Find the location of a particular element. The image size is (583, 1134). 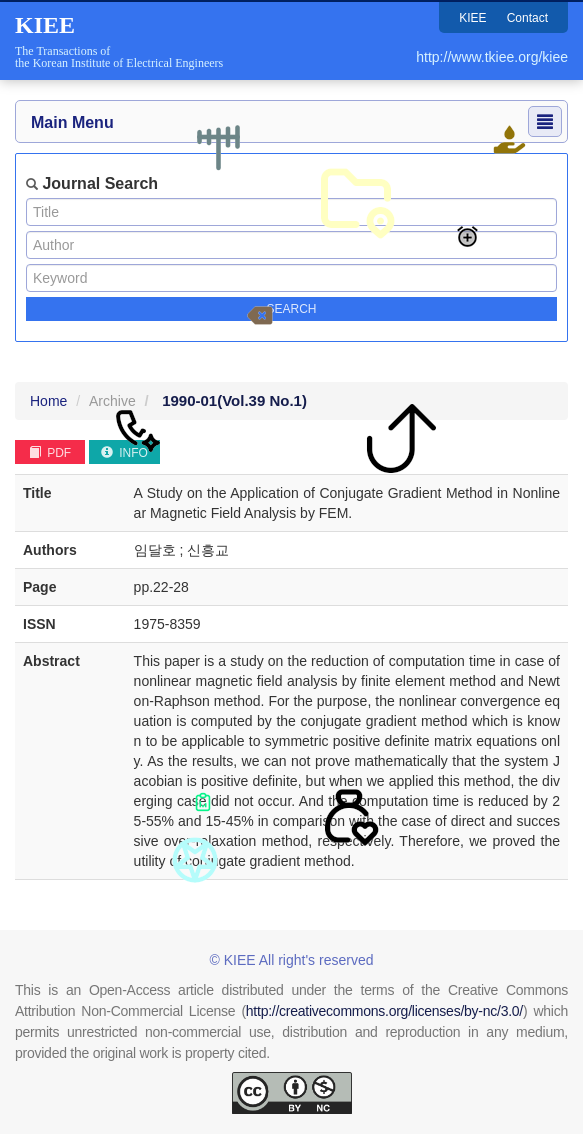

indicates signal or network connectivity status is located at coordinates (218, 146).